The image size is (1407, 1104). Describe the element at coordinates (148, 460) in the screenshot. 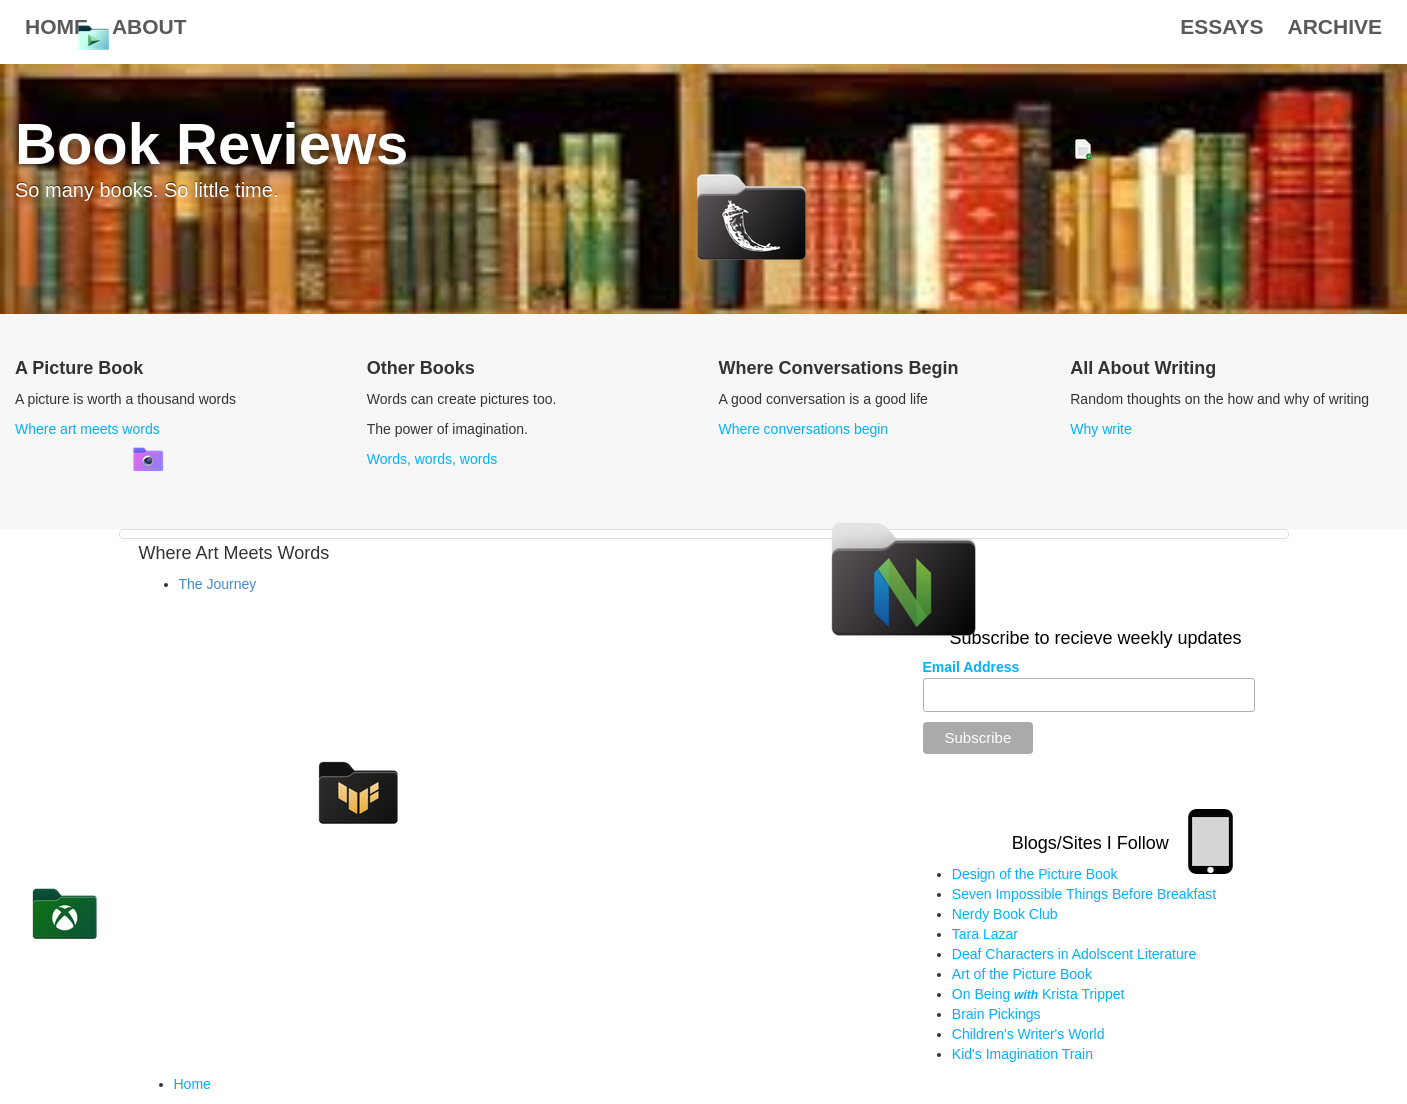

I see `open Cinema 4D project files folder` at that location.